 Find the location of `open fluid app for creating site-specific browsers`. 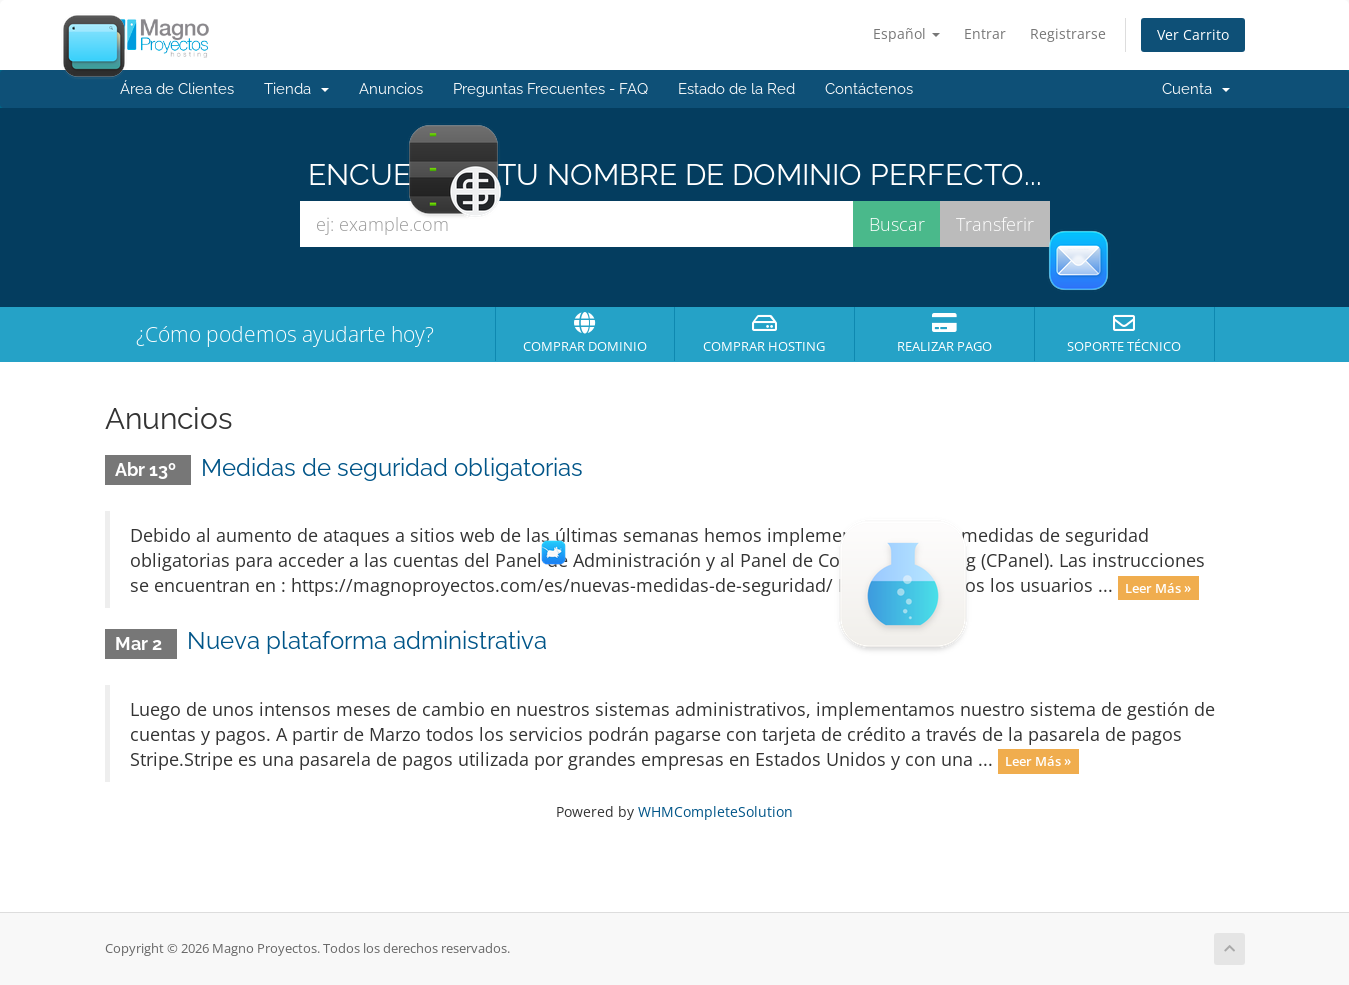

open fluid app for creating site-specific browsers is located at coordinates (903, 584).